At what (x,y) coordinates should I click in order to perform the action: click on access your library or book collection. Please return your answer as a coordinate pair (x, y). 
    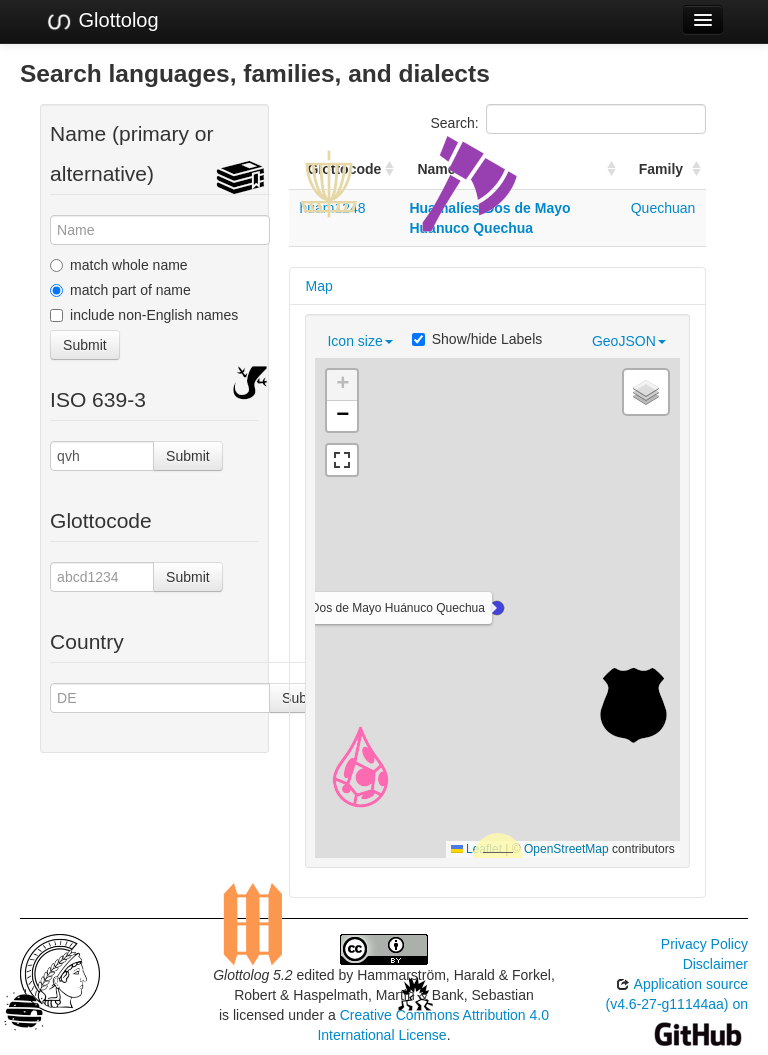
    Looking at the image, I should click on (240, 177).